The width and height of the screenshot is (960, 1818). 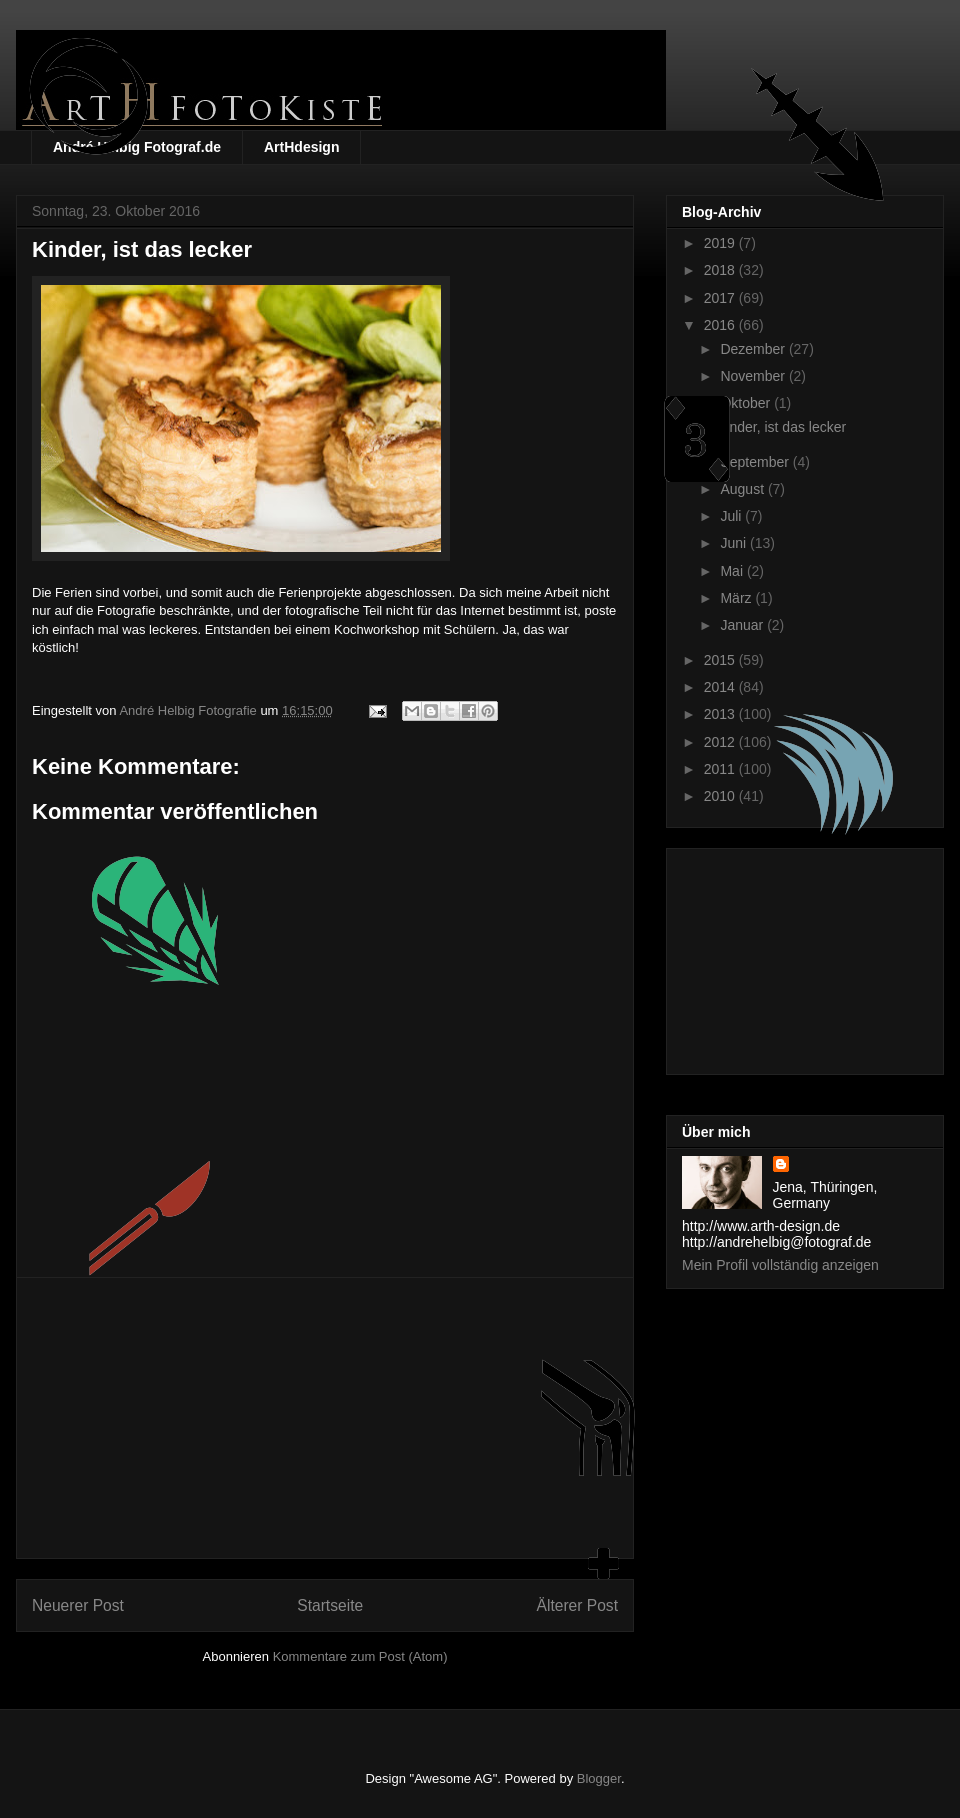 I want to click on indicates a beast or creature ability in a game interface, so click(x=88, y=96).